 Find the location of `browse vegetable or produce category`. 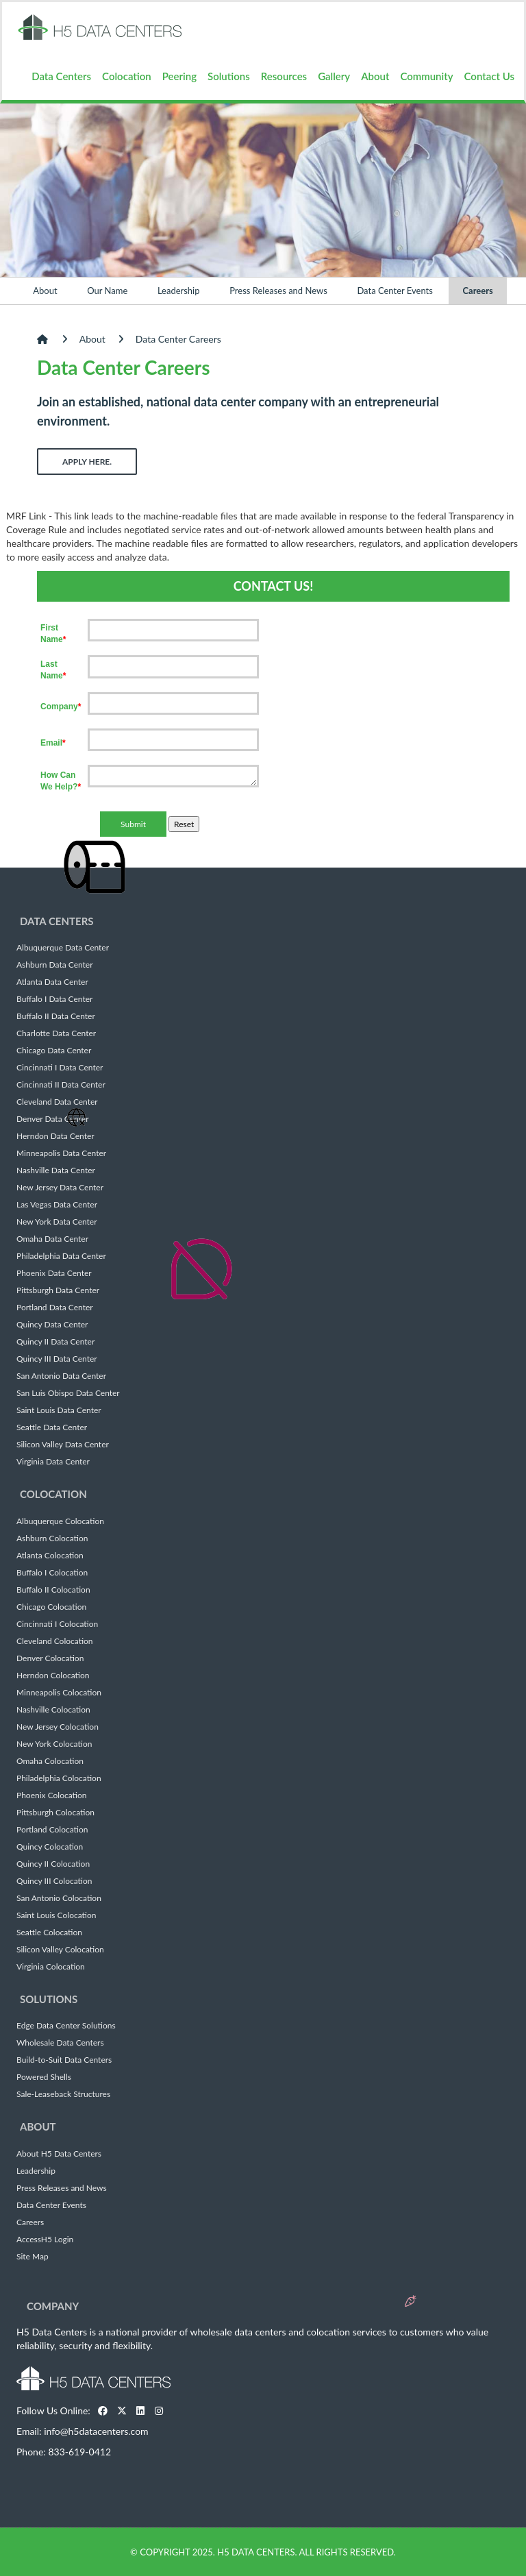

browse vegetable or produce category is located at coordinates (410, 2301).